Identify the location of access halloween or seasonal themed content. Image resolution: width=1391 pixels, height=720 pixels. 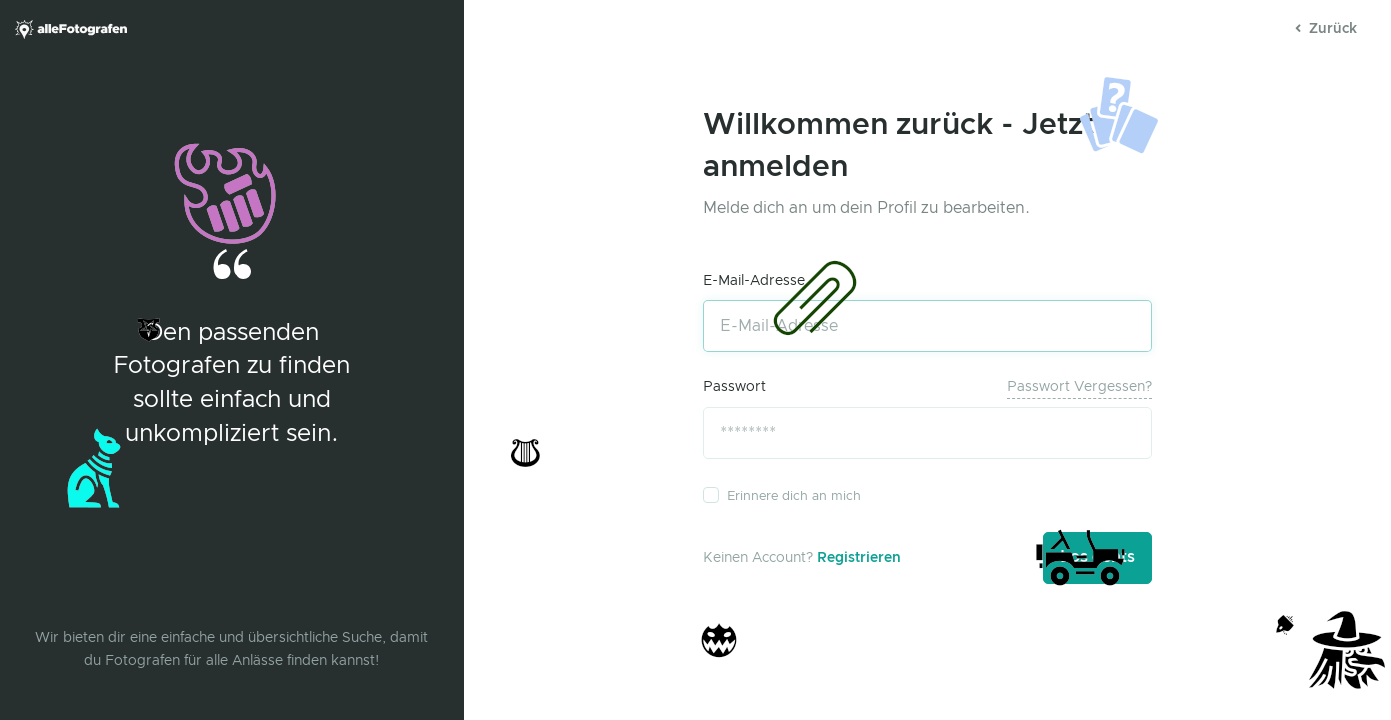
(719, 641).